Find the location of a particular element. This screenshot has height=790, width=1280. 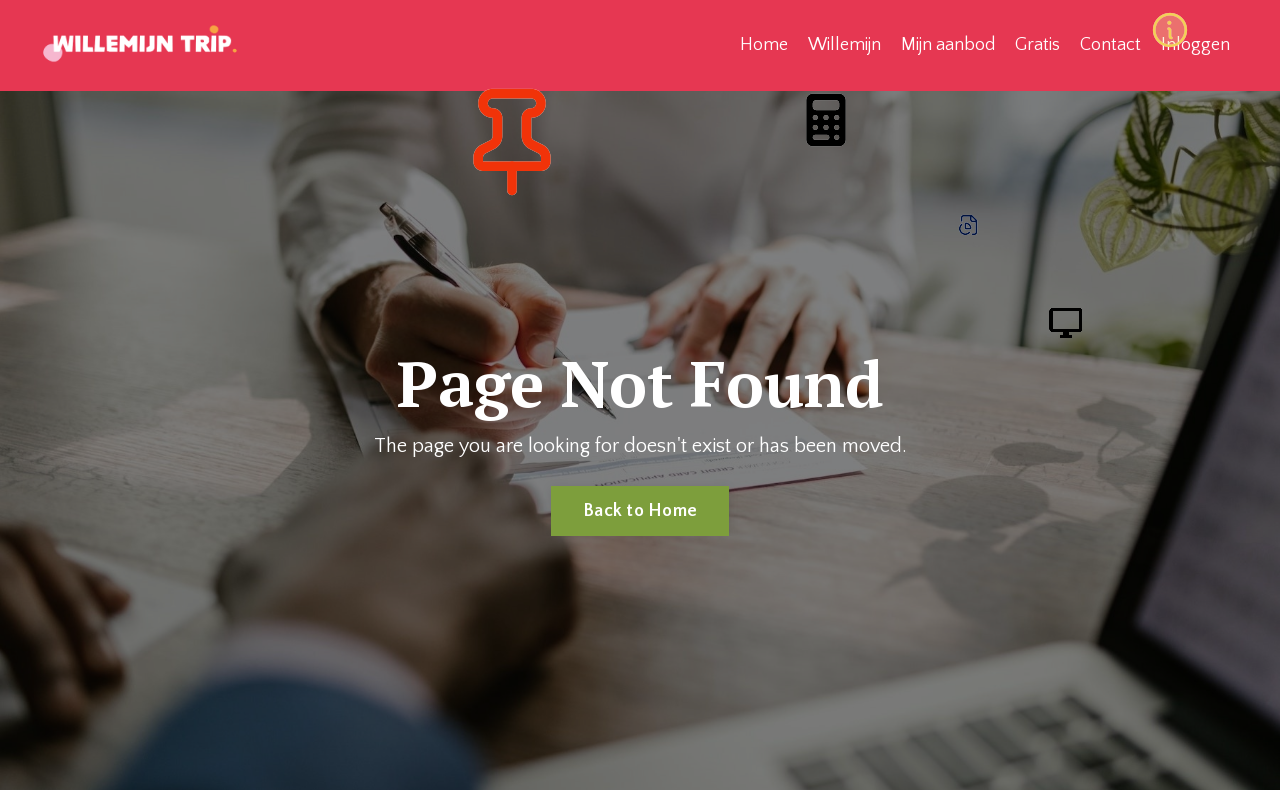

switch to desktop view is located at coordinates (1066, 323).